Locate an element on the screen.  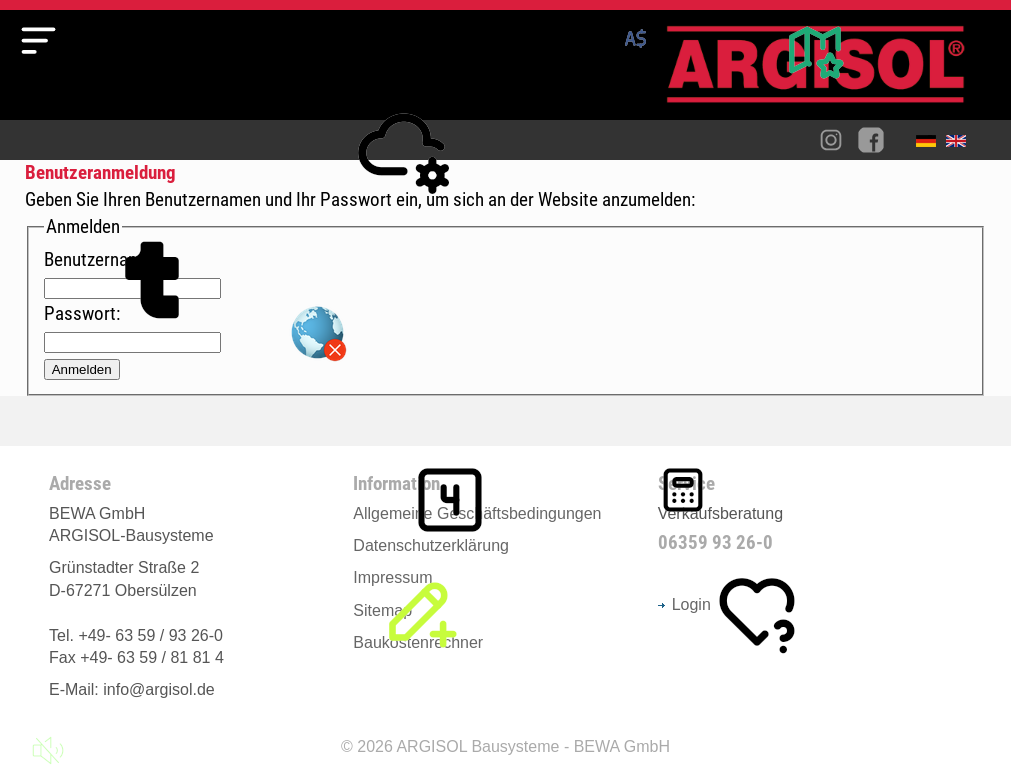
open the calculator app is located at coordinates (683, 490).